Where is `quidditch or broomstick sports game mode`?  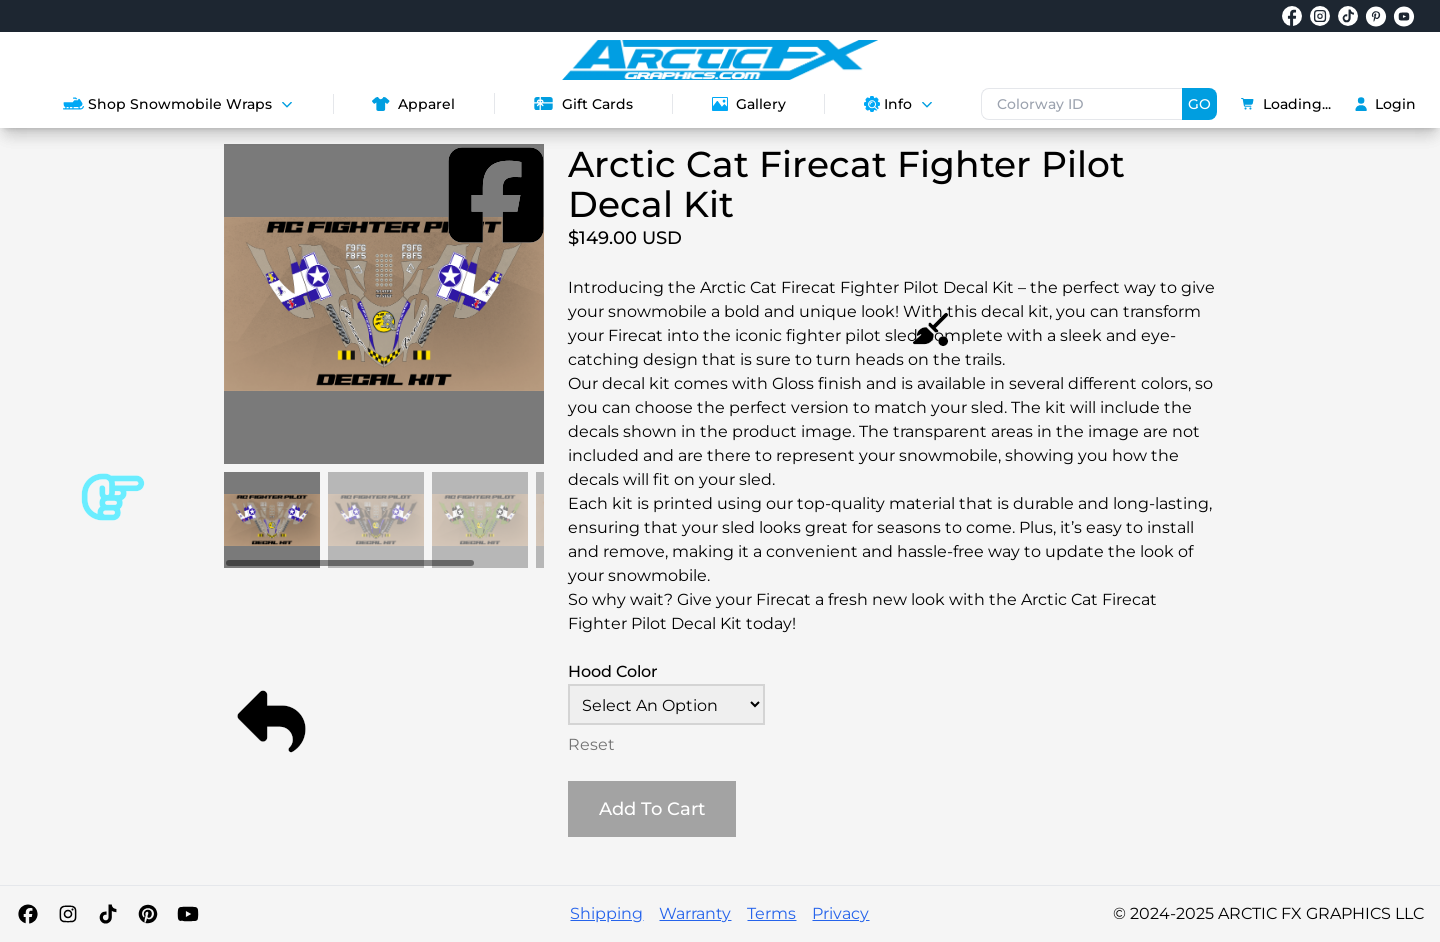 quidditch or broomstick sports game mode is located at coordinates (930, 328).